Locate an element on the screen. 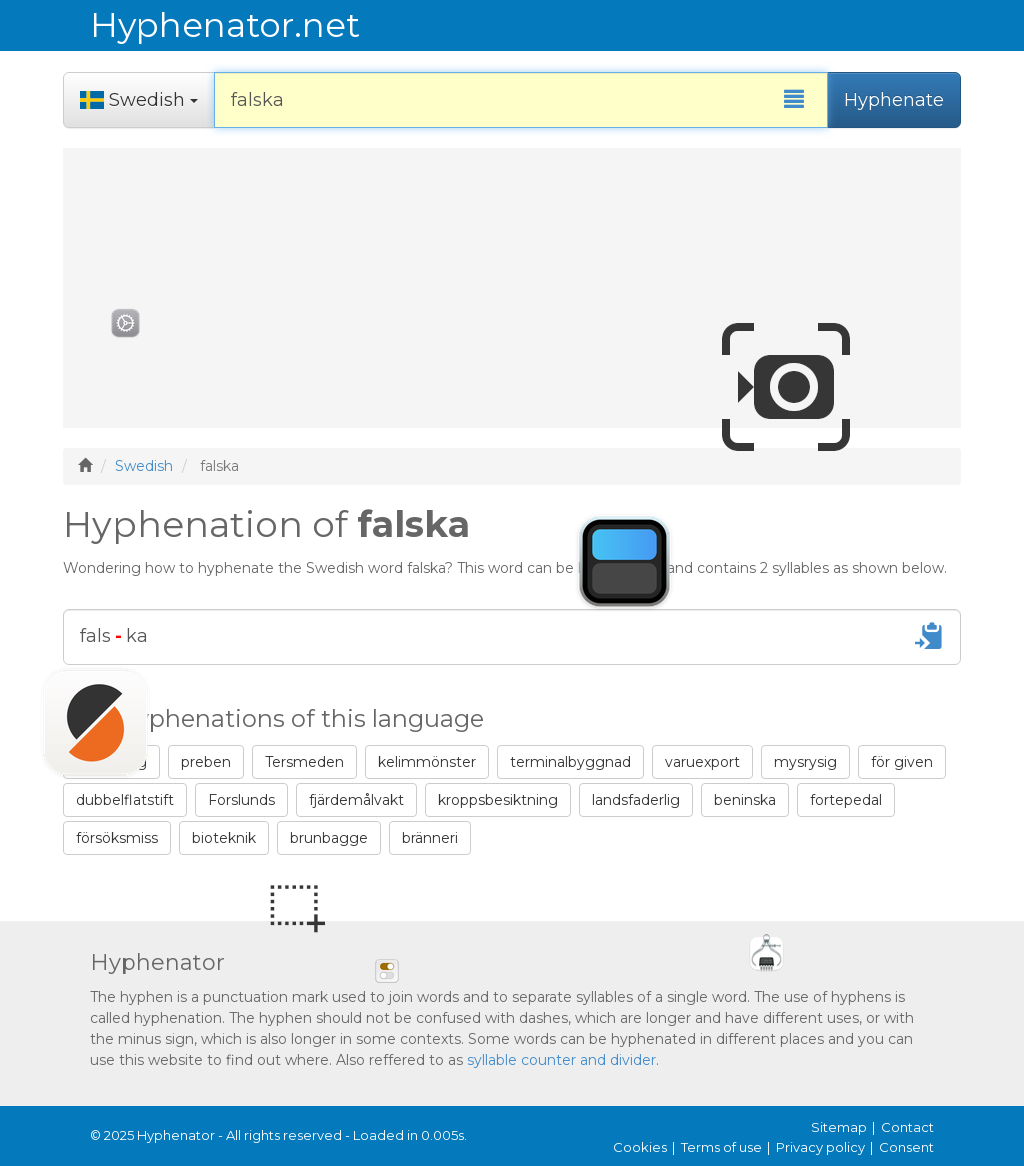 The width and height of the screenshot is (1024, 1166). open PrusaSlicer 3D printing software is located at coordinates (95, 722).